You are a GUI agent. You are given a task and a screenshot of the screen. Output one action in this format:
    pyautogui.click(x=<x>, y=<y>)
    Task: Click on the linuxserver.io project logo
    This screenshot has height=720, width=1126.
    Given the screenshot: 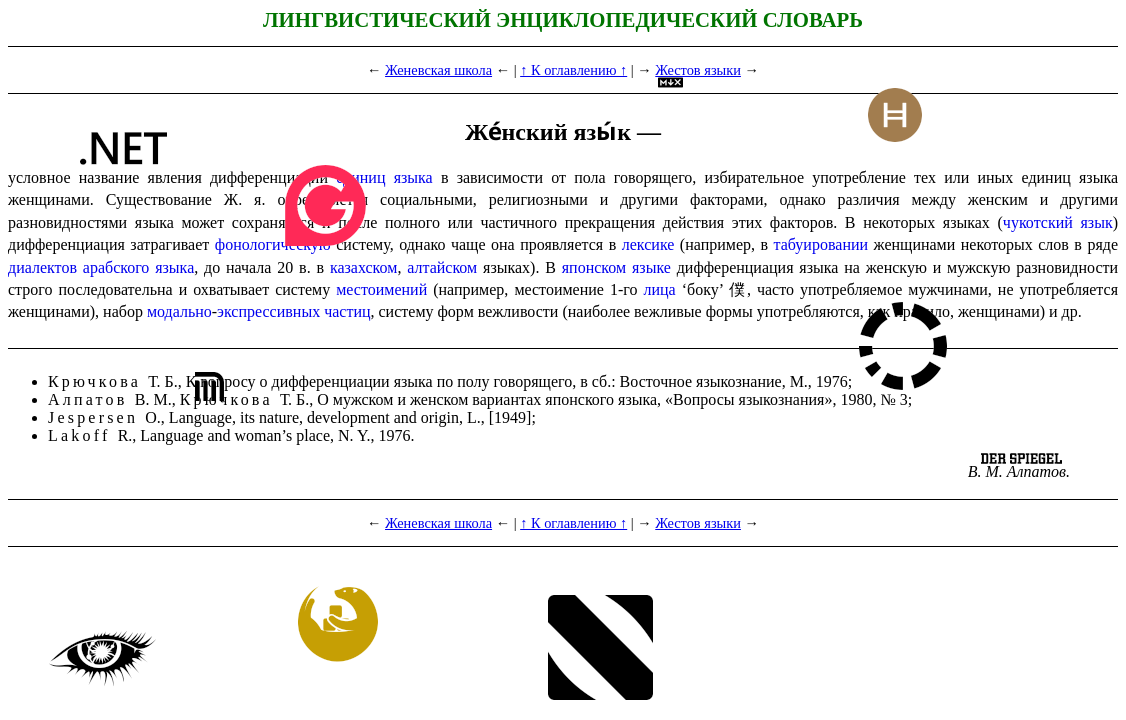 What is the action you would take?
    pyautogui.click(x=338, y=624)
    